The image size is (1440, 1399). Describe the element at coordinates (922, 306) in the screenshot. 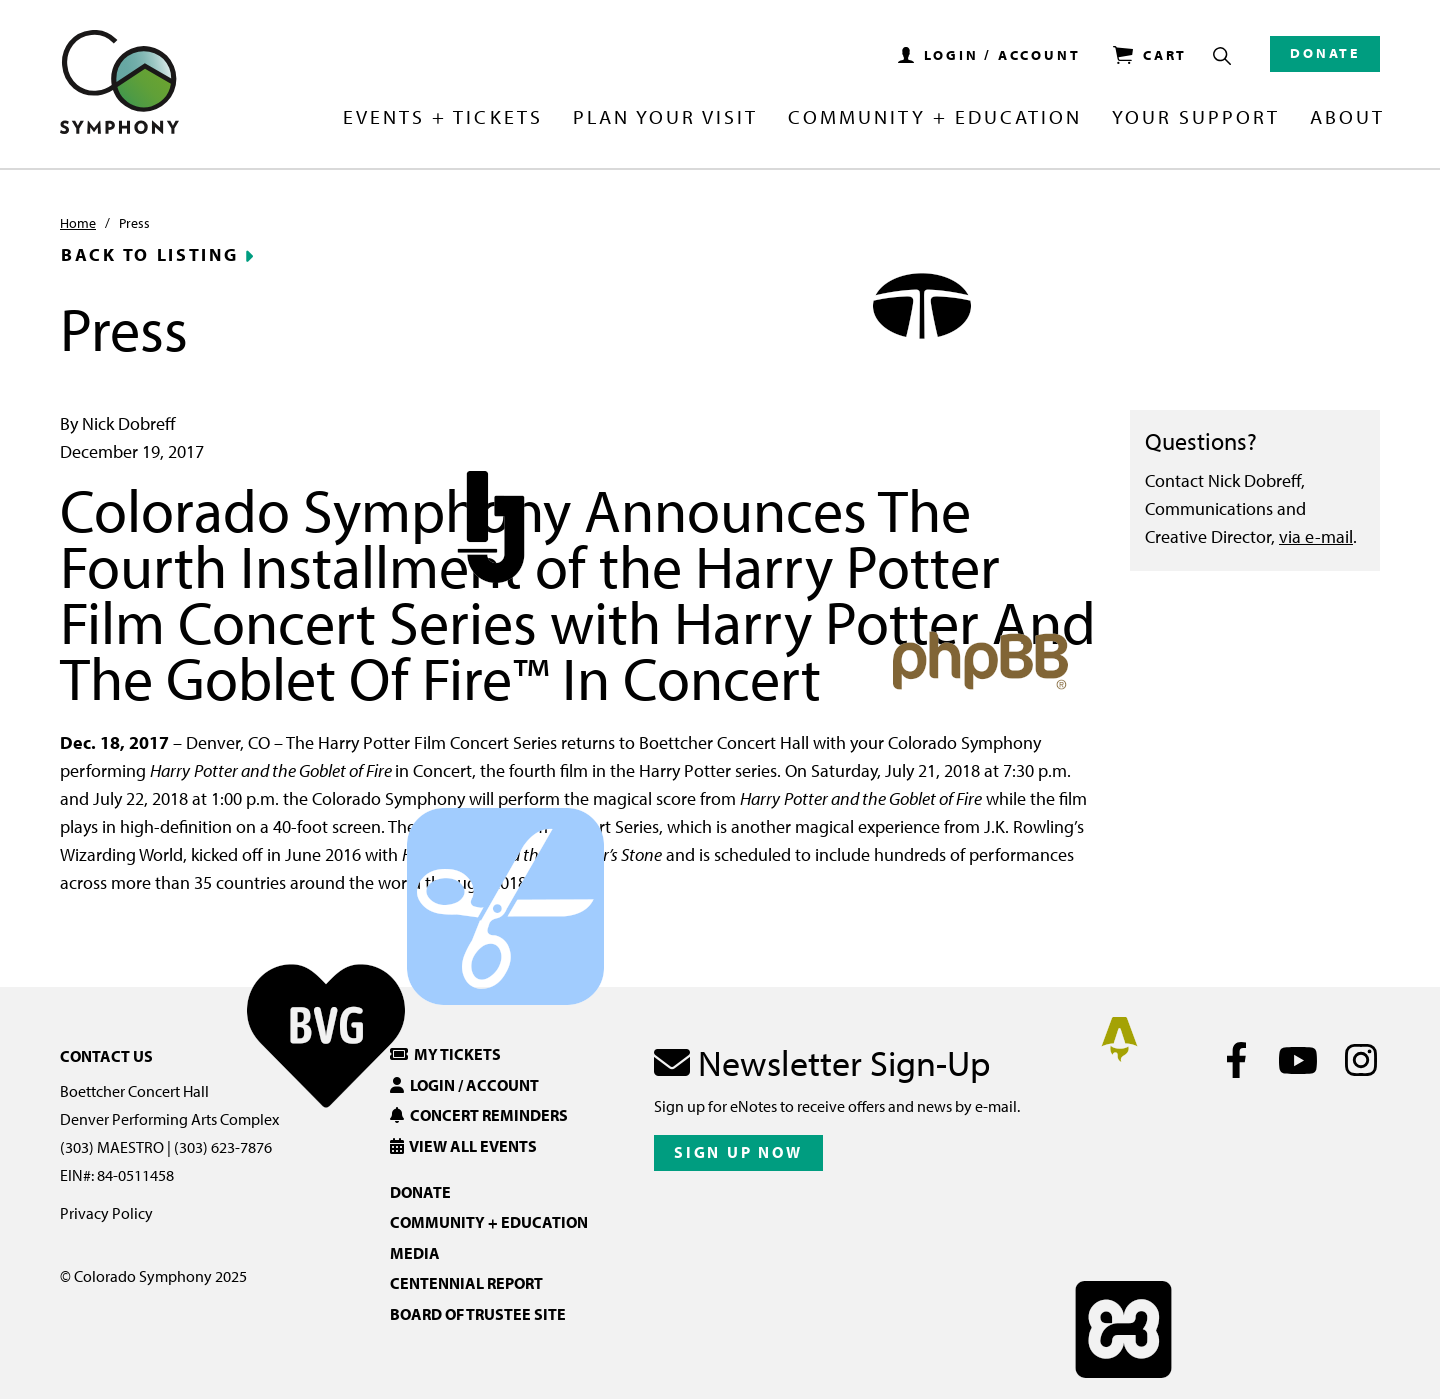

I see `tata group company logo` at that location.